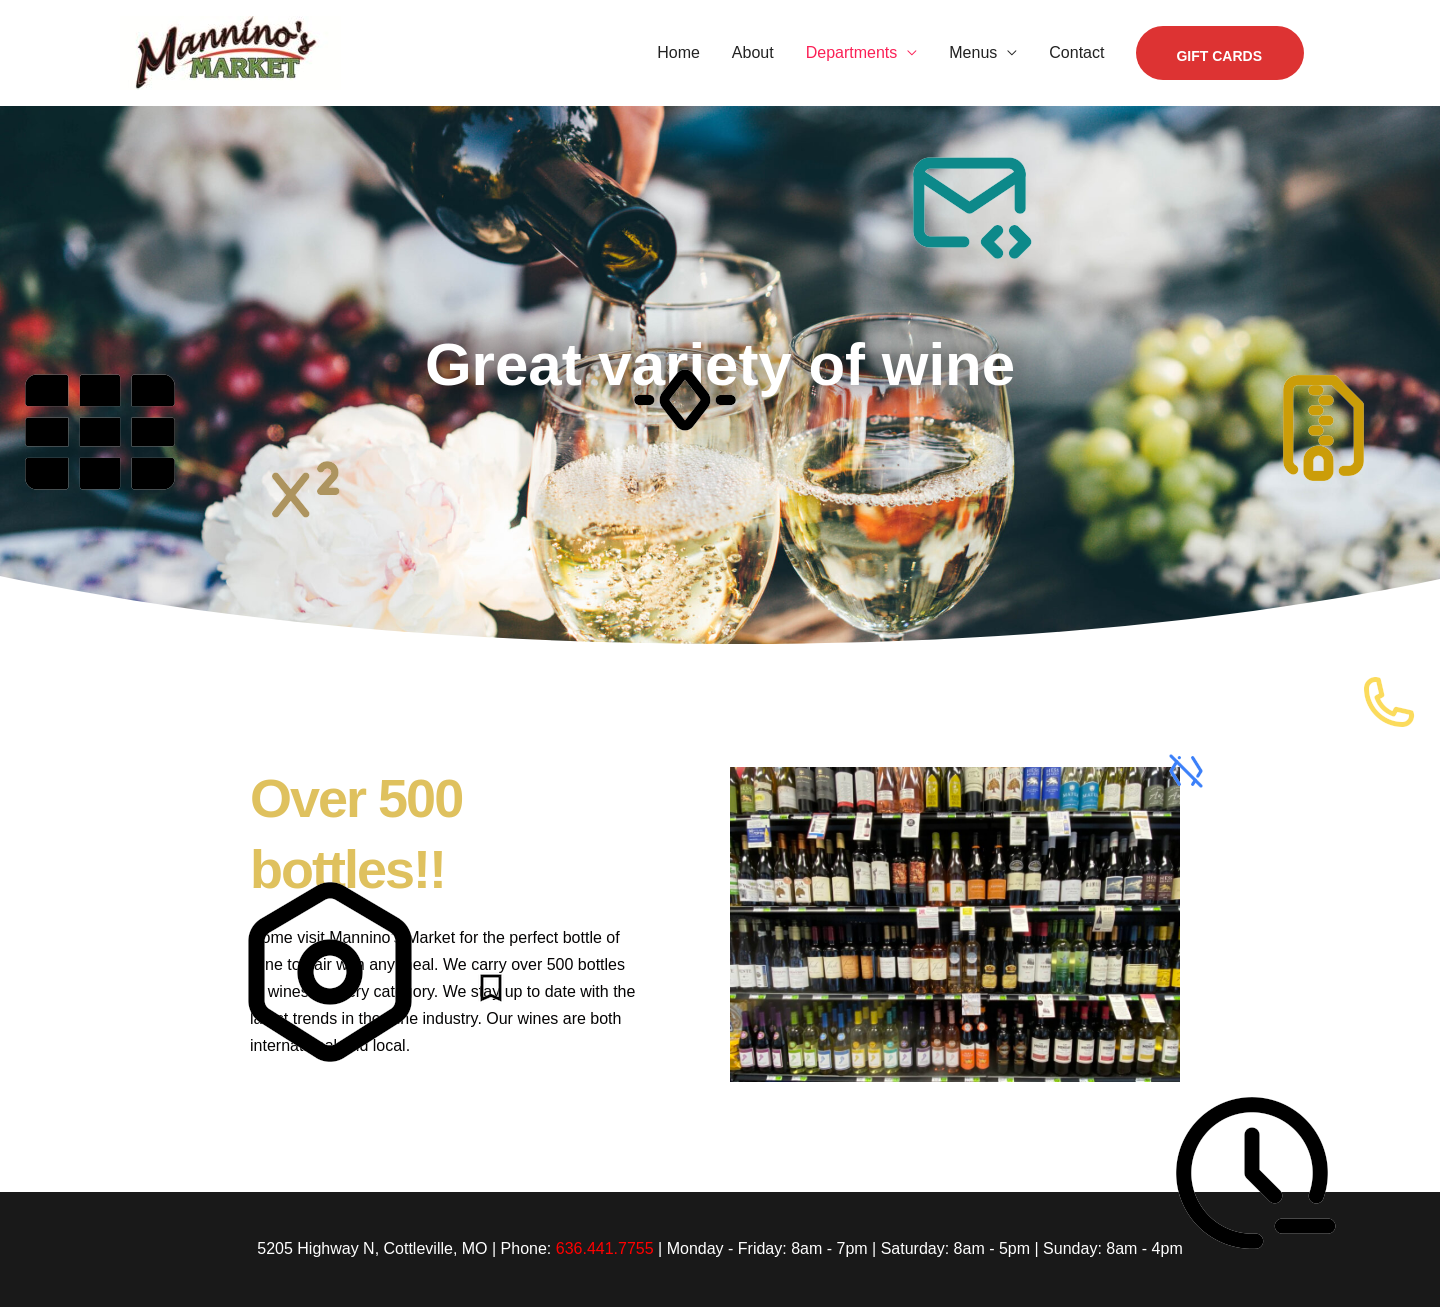 The image size is (1440, 1307). Describe the element at coordinates (1389, 702) in the screenshot. I see `make a phone call` at that location.